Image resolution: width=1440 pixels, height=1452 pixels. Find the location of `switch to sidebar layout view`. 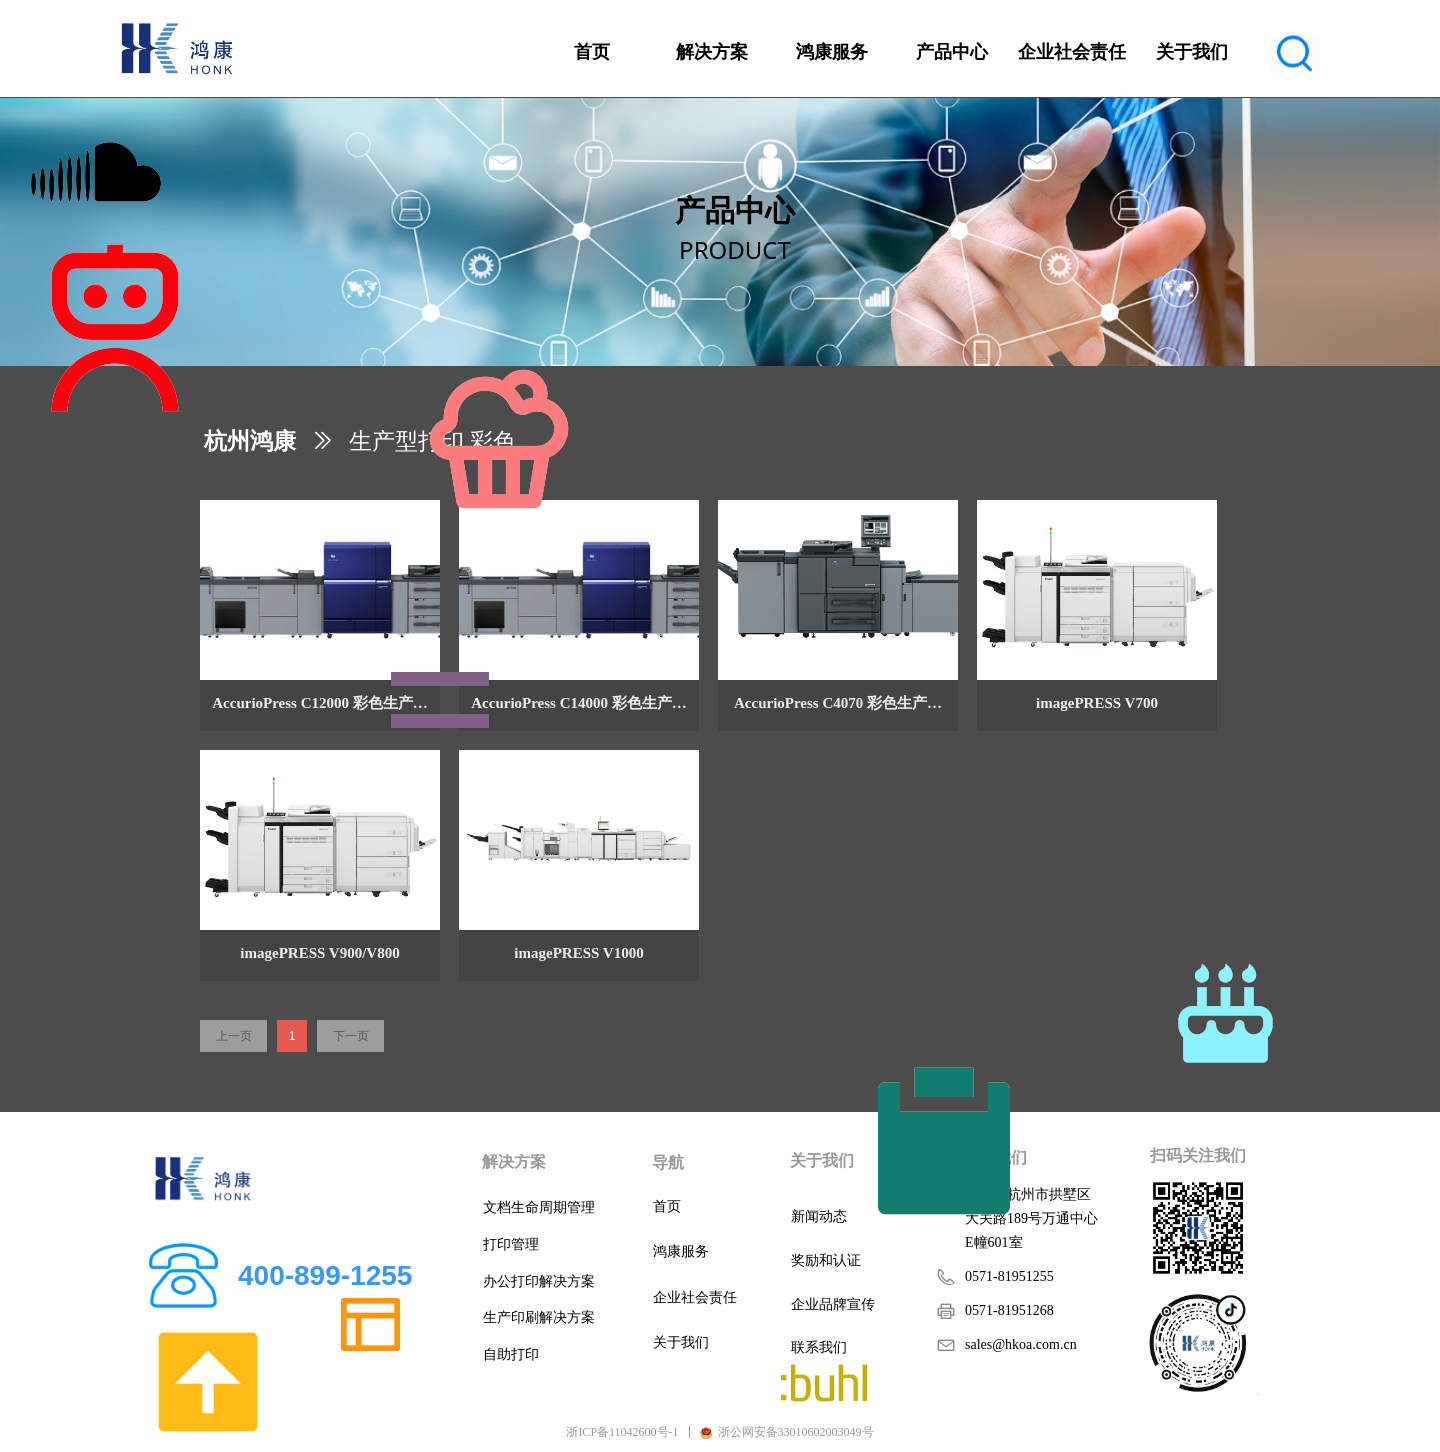

switch to sidebar layout view is located at coordinates (370, 1324).